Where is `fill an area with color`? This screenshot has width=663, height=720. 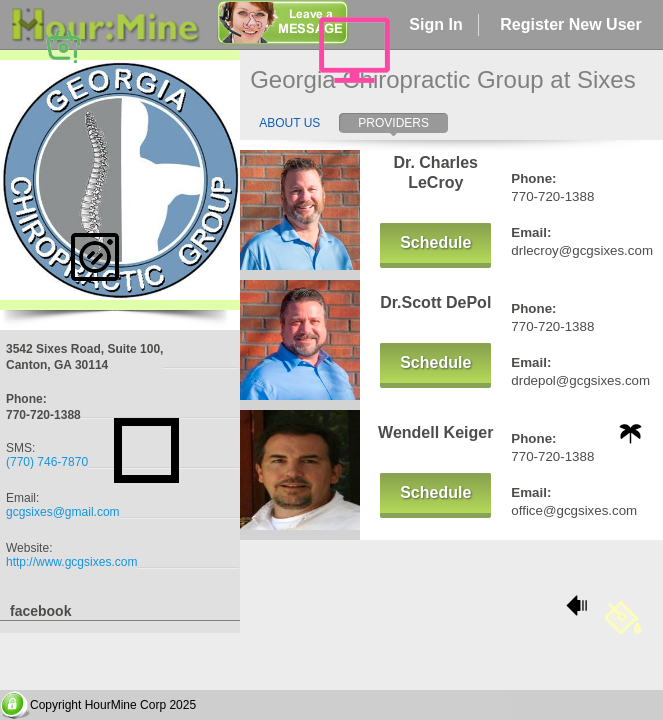 fill an area with color is located at coordinates (622, 618).